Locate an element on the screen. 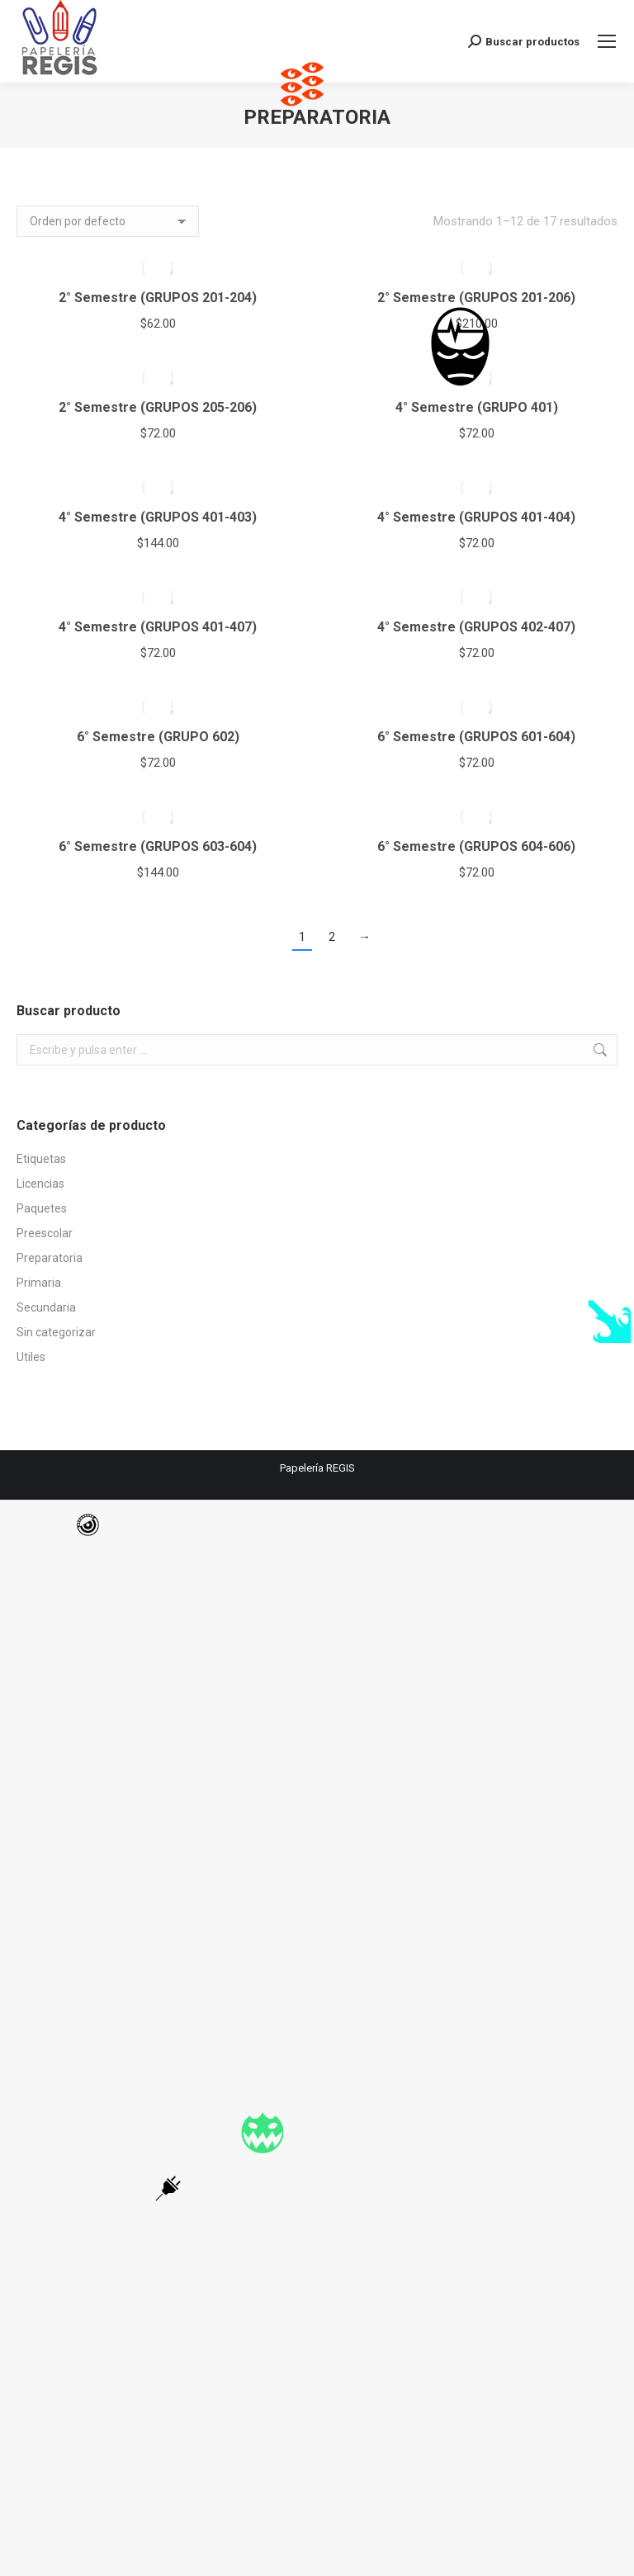  indicates a multi-view or surveillance mode is located at coordinates (302, 84).